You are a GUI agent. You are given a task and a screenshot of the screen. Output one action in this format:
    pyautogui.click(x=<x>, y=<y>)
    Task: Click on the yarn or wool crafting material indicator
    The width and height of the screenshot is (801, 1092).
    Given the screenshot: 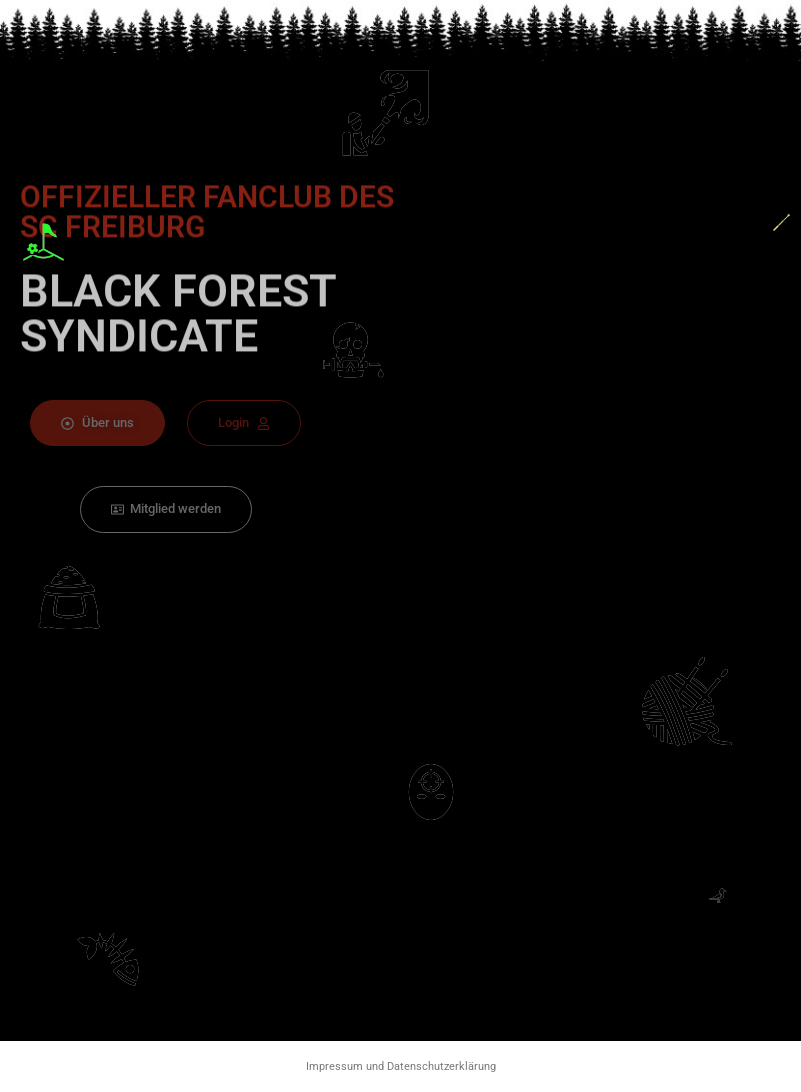 What is the action you would take?
    pyautogui.click(x=688, y=701)
    